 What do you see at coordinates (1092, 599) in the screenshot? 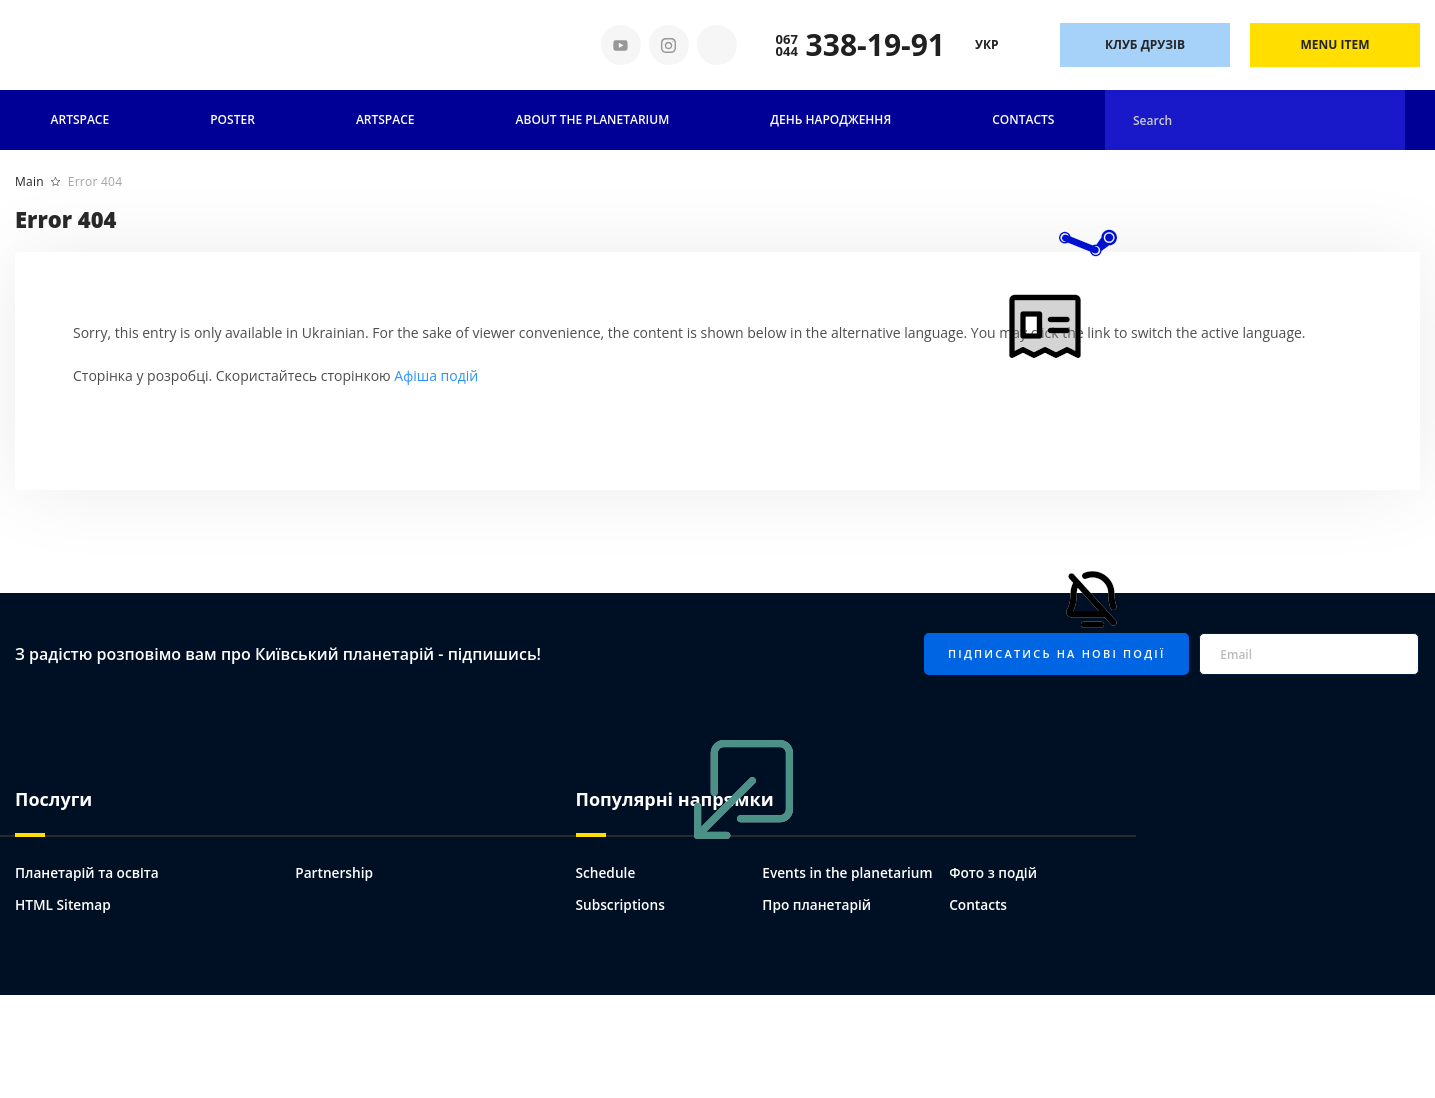
I see `mute notifications` at bounding box center [1092, 599].